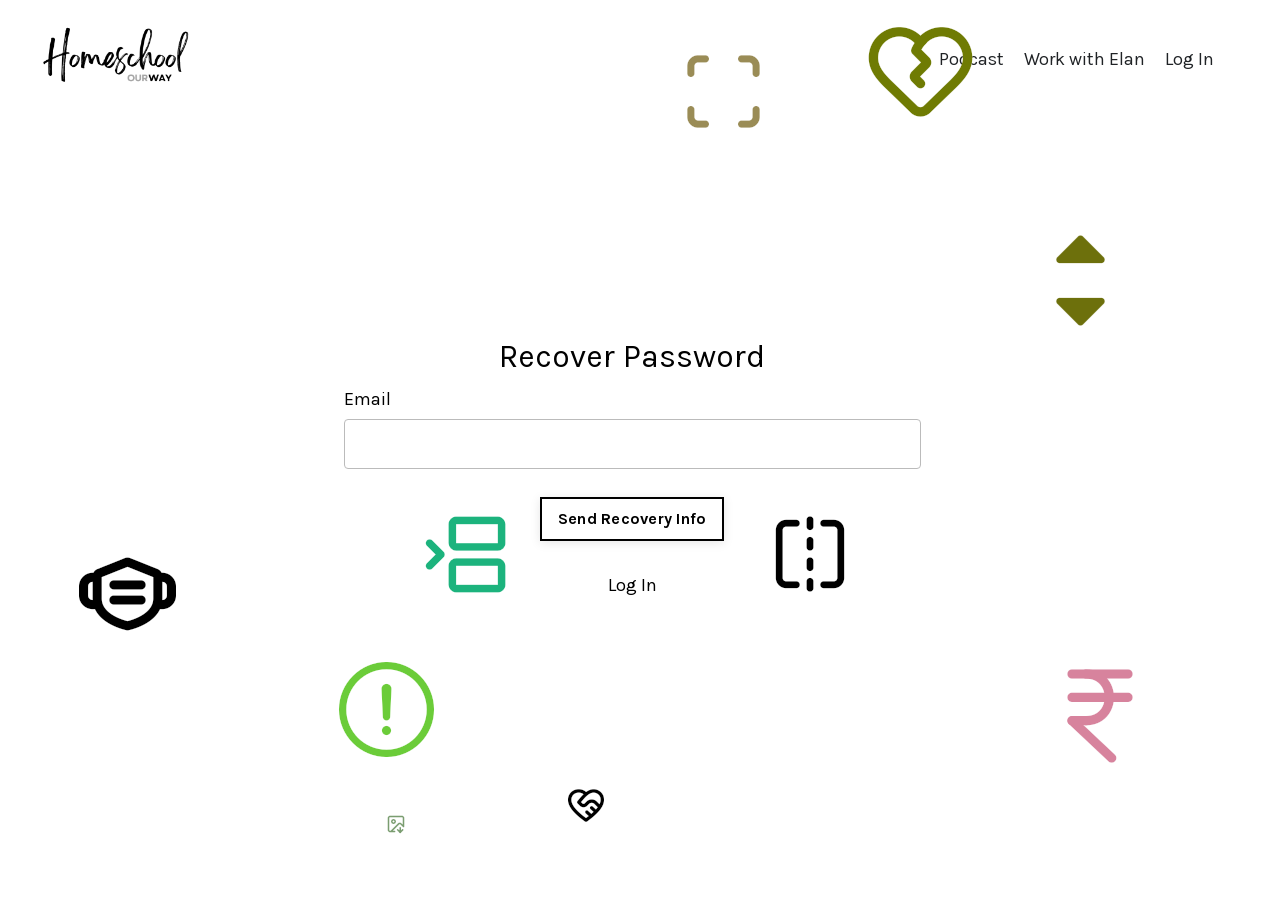 This screenshot has height=900, width=1264. What do you see at coordinates (467, 554) in the screenshot?
I see `insert element at the beginning of a list` at bounding box center [467, 554].